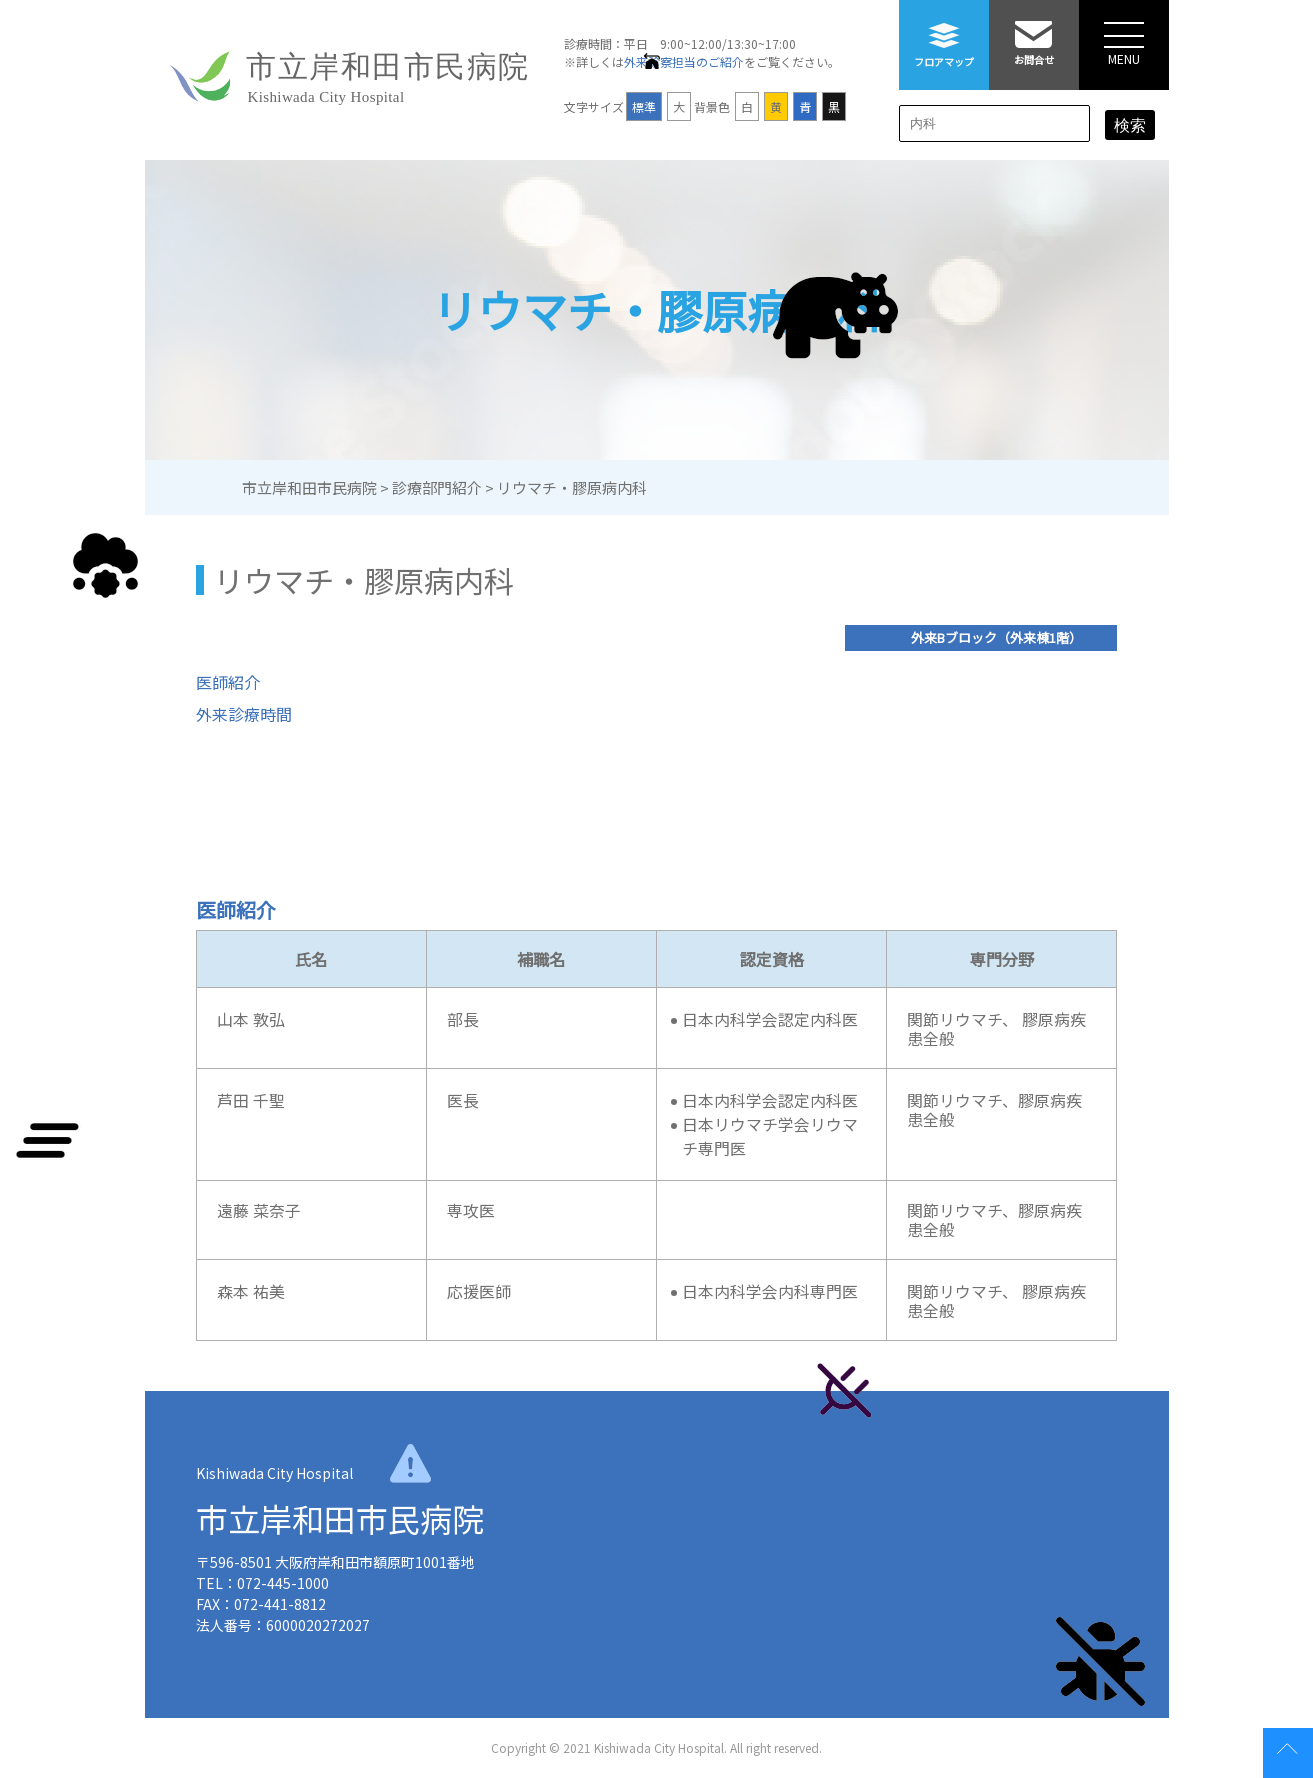 The height and width of the screenshot is (1778, 1313). Describe the element at coordinates (652, 61) in the screenshot. I see `return to campsite or base location` at that location.